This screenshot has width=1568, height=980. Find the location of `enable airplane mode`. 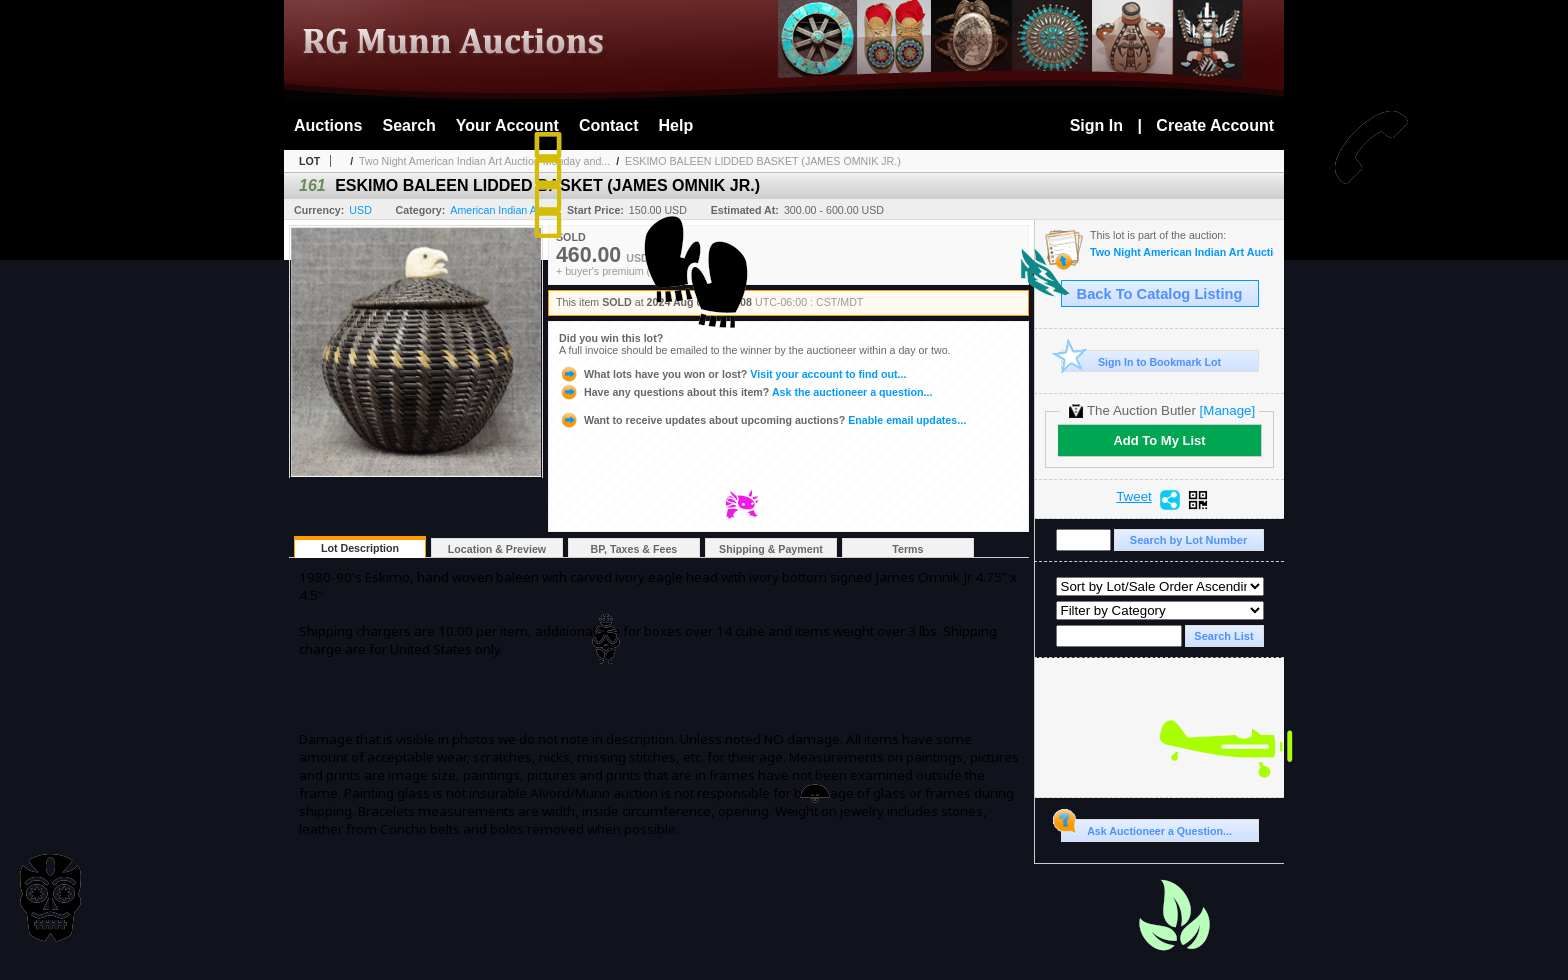

enable airplane mode is located at coordinates (1226, 749).